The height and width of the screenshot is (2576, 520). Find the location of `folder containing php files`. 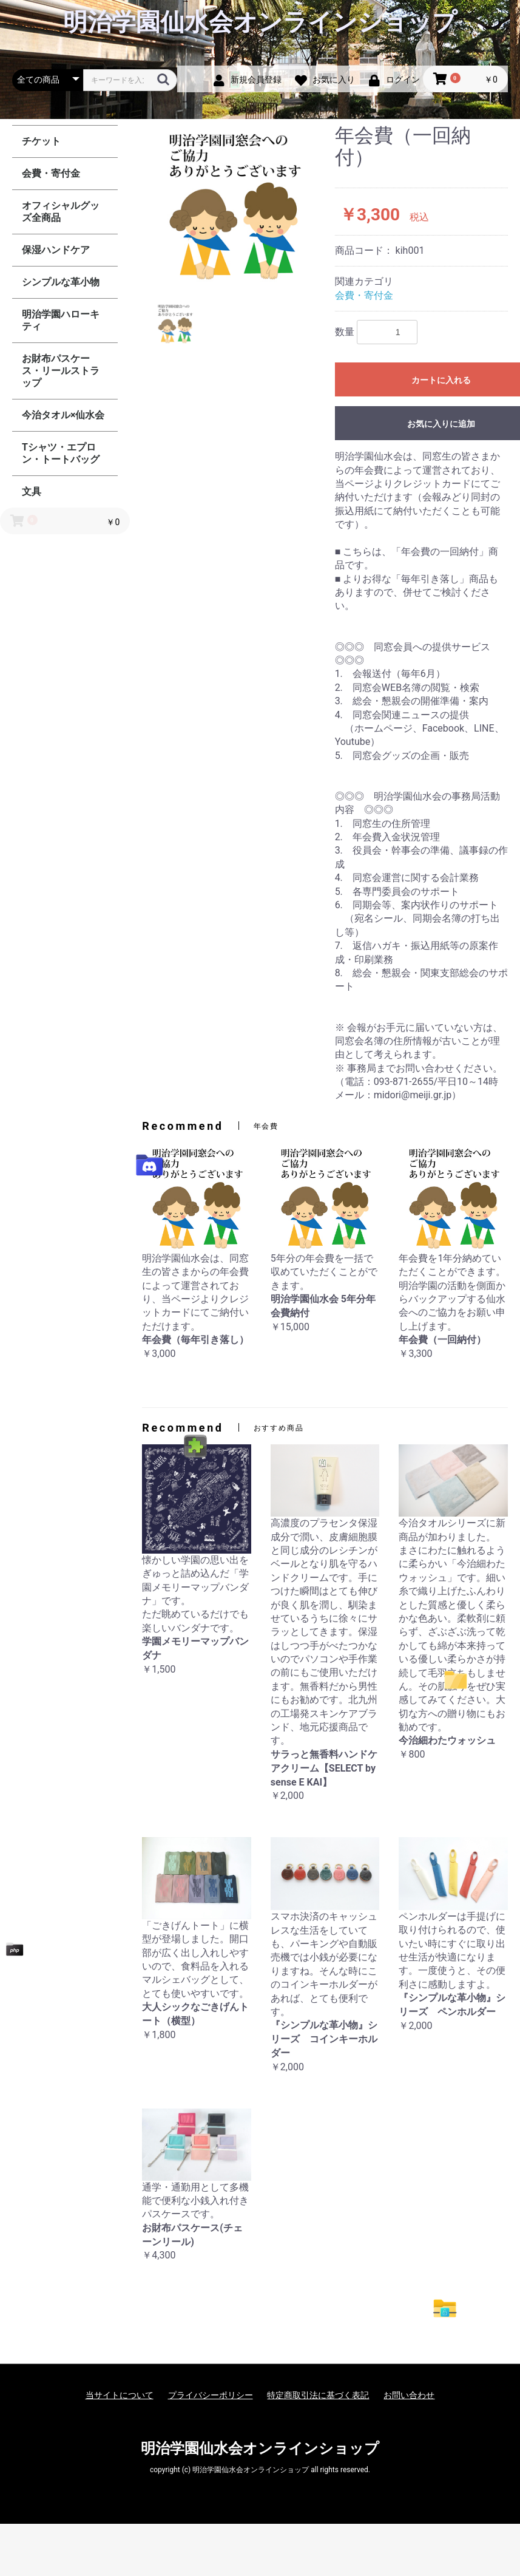

folder containing php files is located at coordinates (15, 1949).